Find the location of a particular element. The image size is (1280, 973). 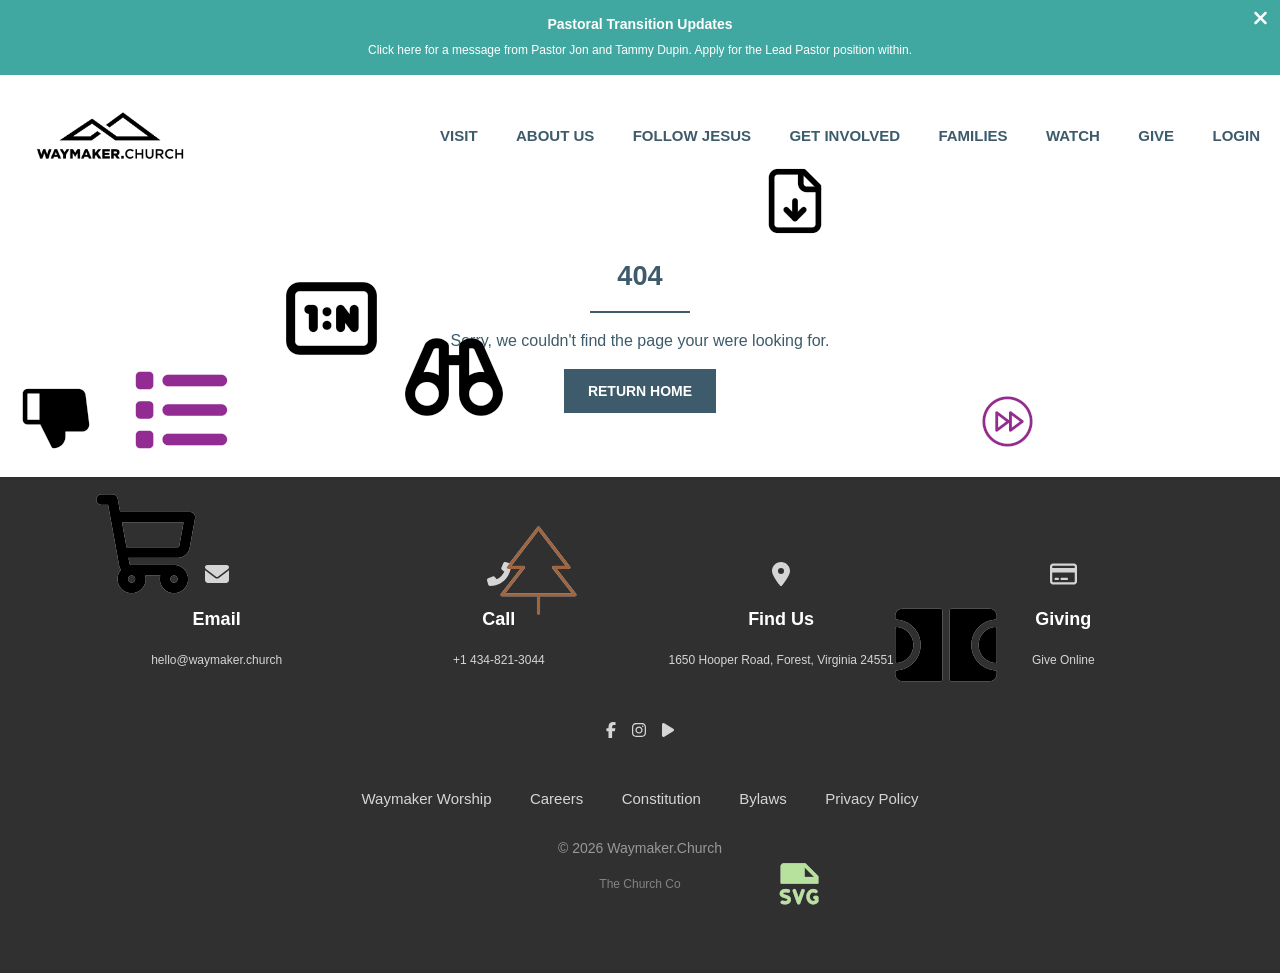

search or explore content is located at coordinates (454, 377).